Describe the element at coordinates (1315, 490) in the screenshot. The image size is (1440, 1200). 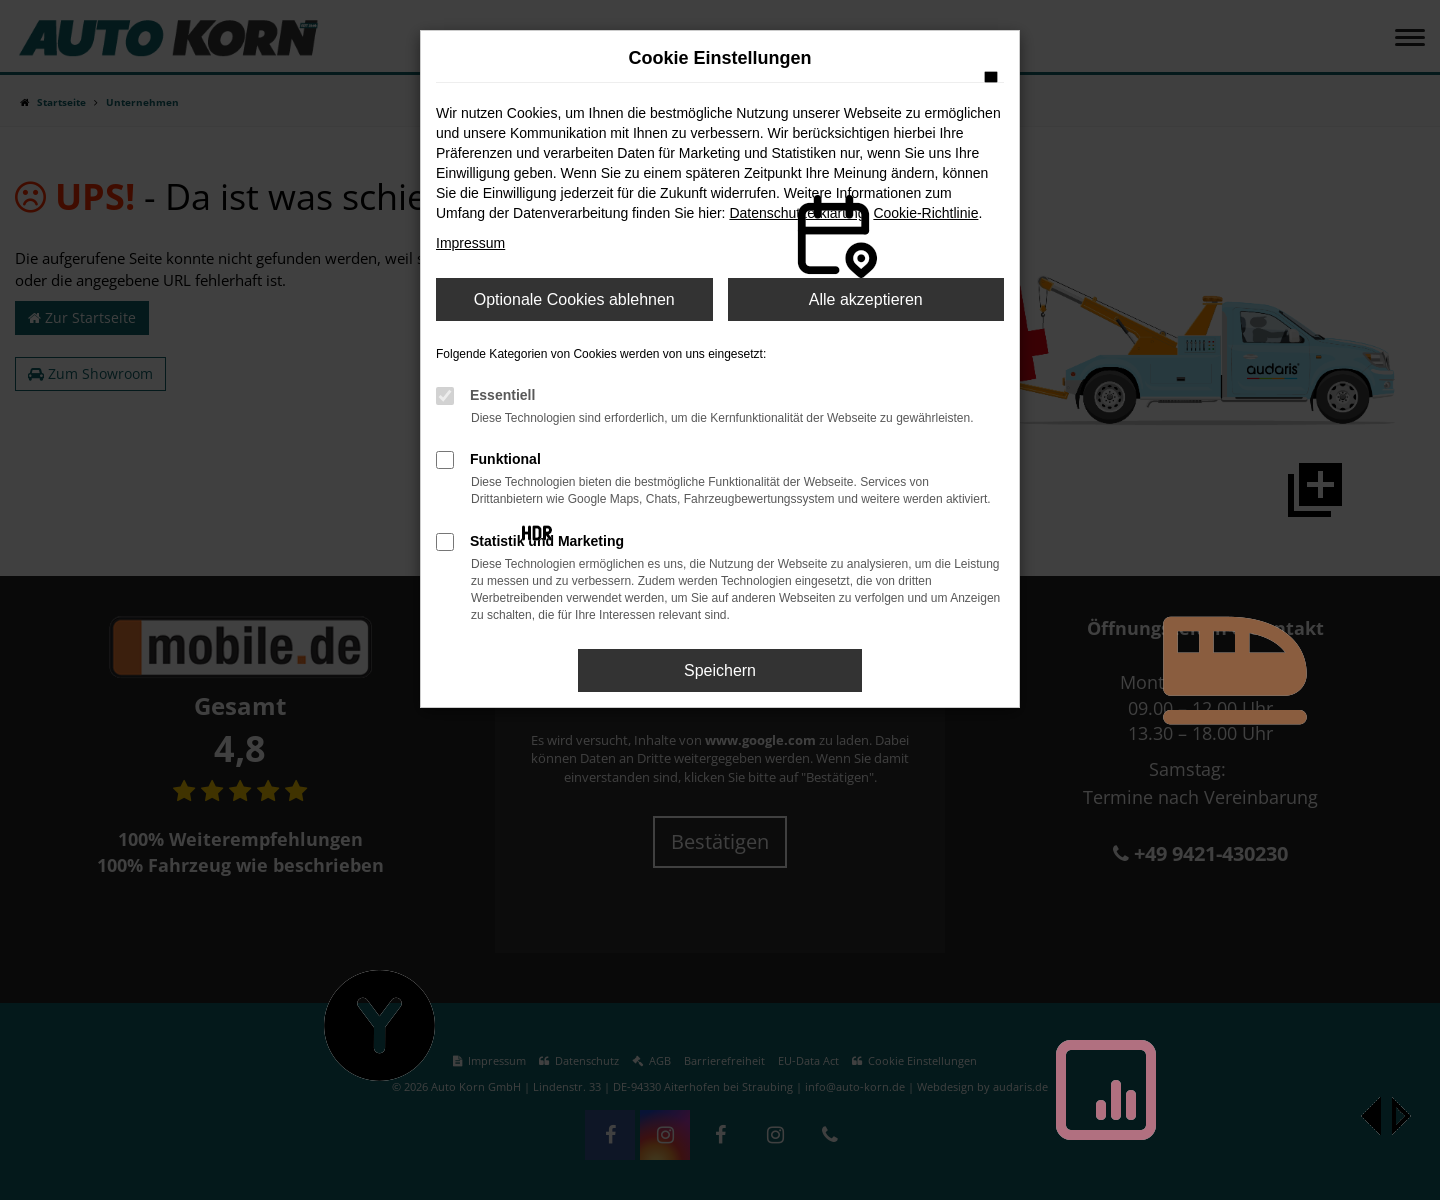
I see `add to queue` at that location.